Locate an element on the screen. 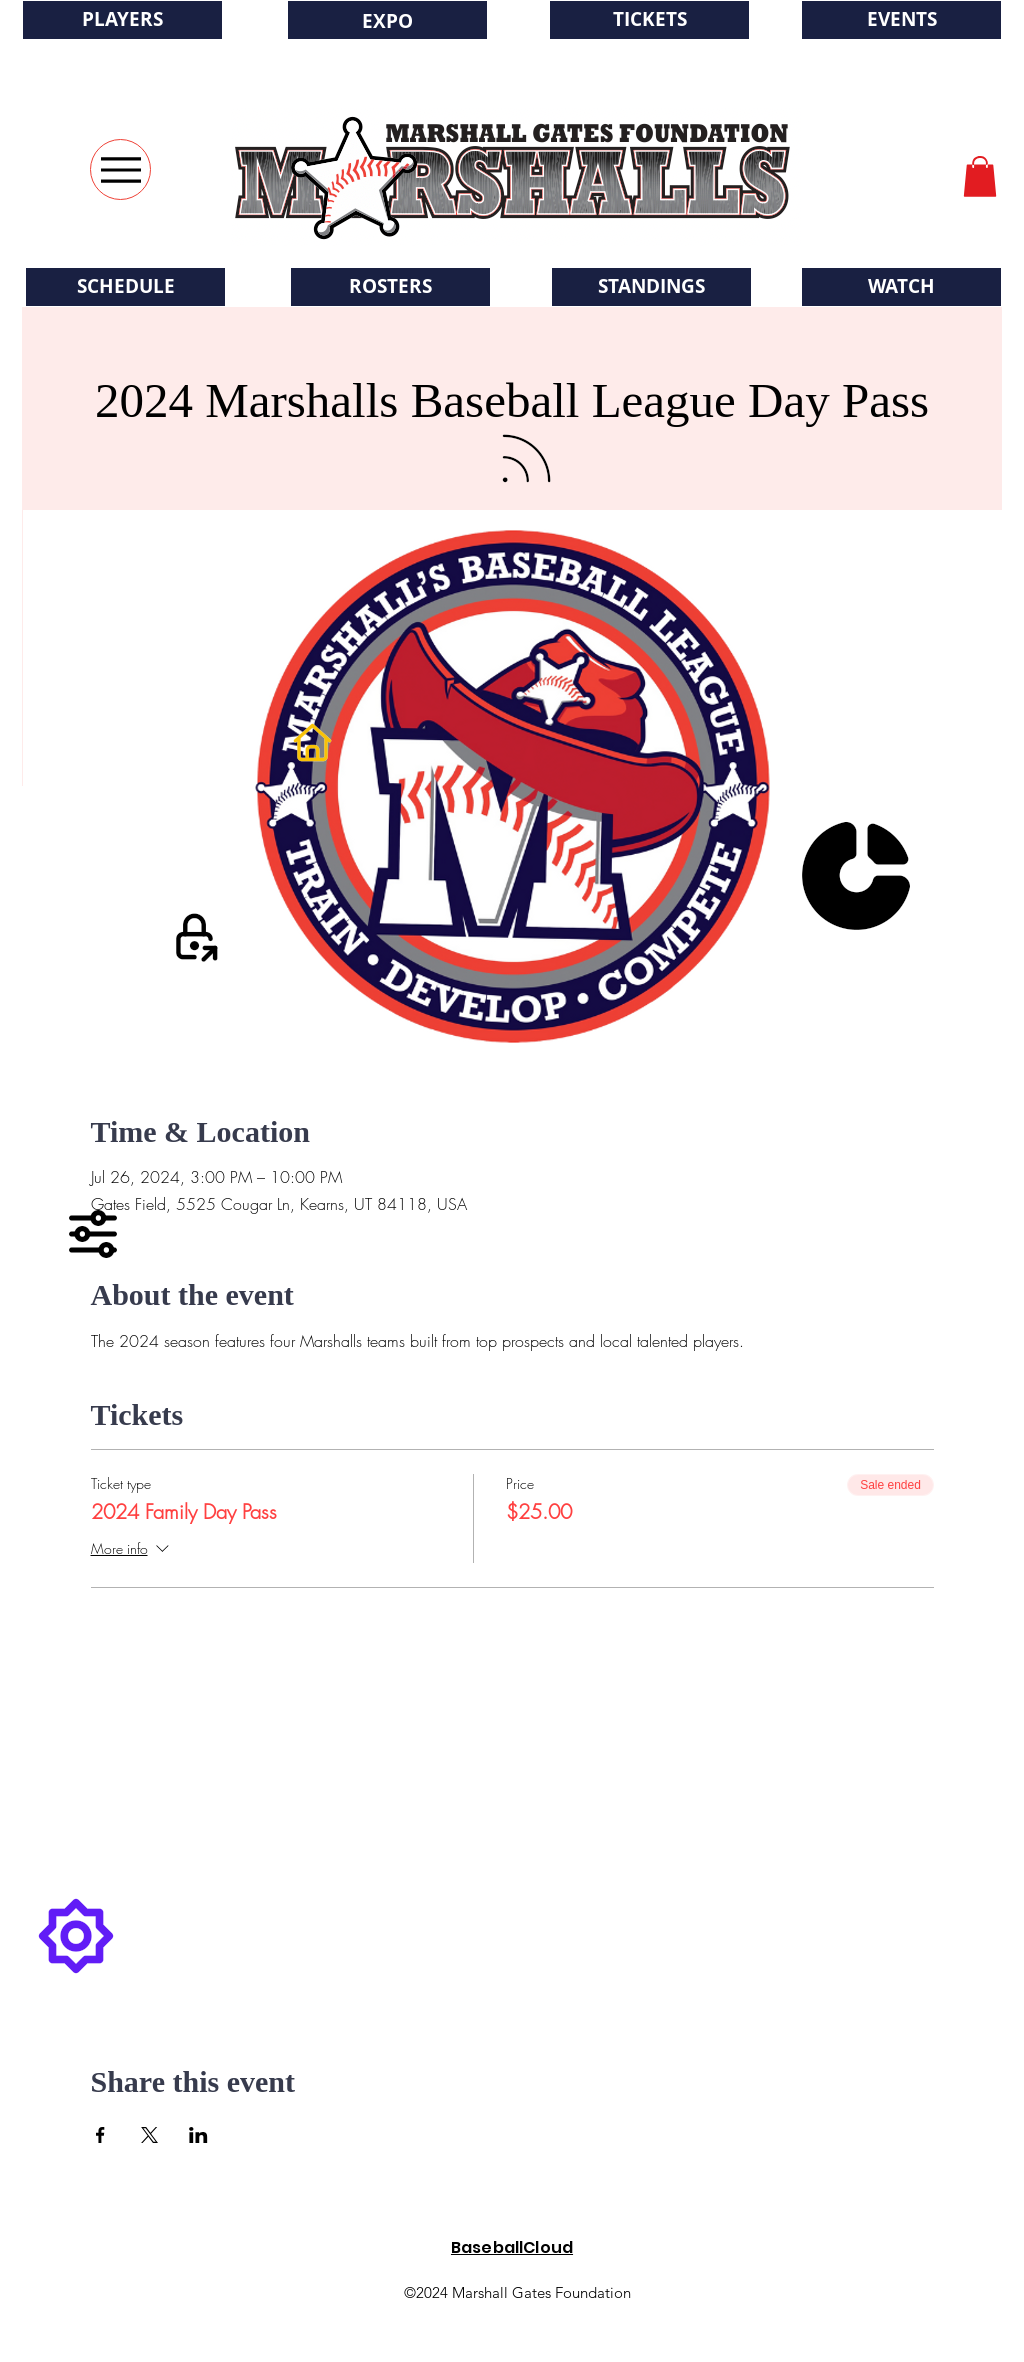 This screenshot has width=1024, height=2362. adjust settings or preferences is located at coordinates (93, 1234).